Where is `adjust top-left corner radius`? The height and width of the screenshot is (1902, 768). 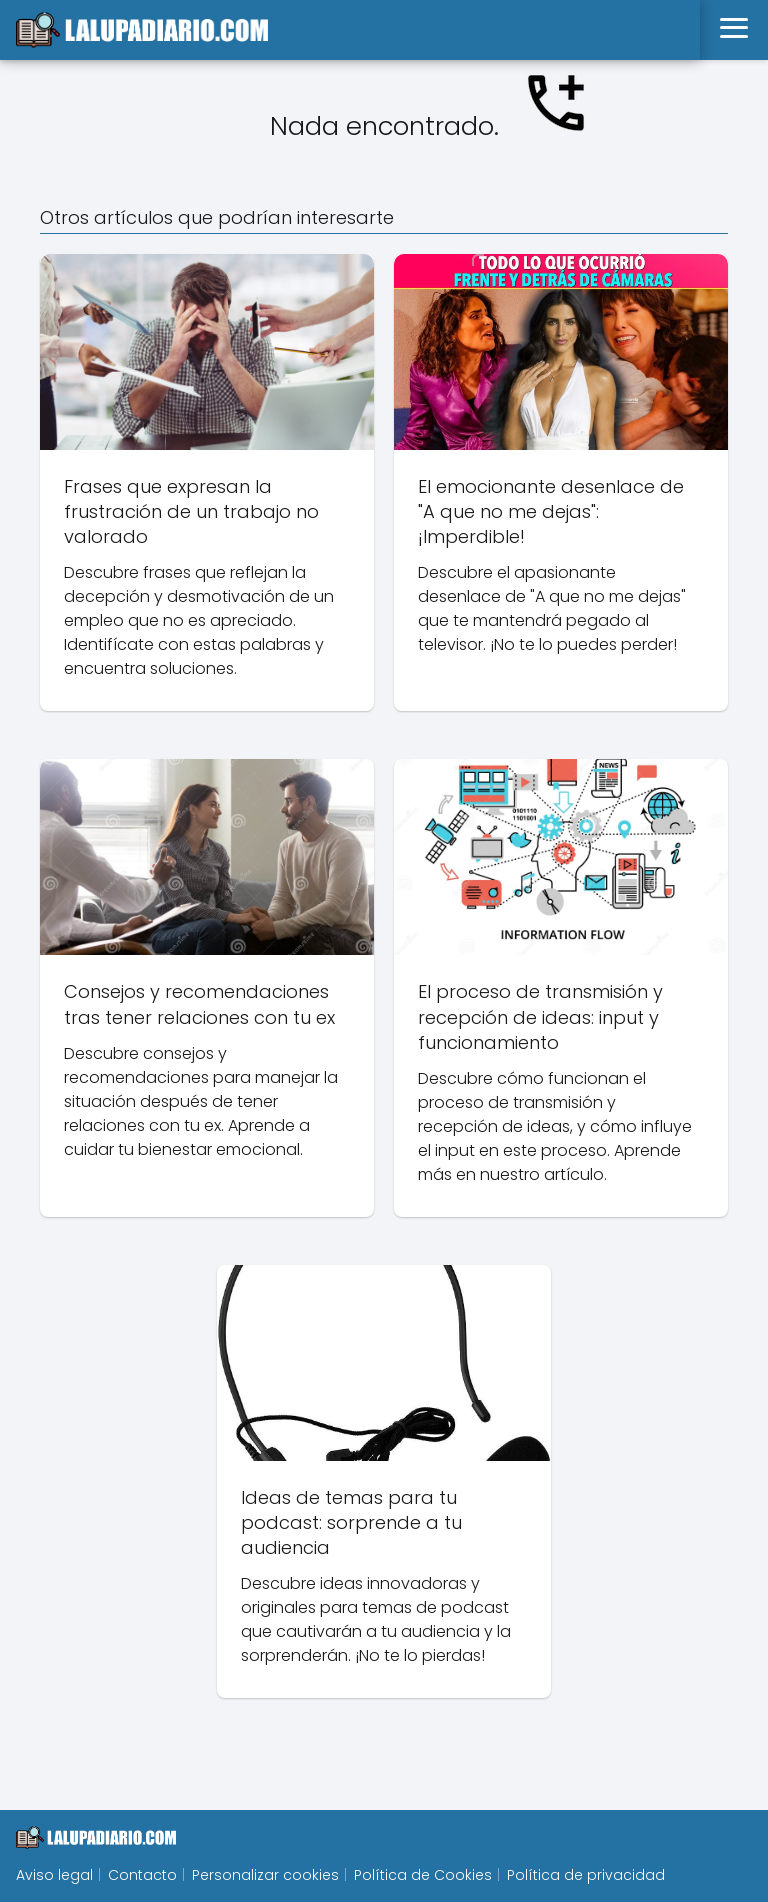
adjust top-left corner radius is located at coordinates (478, 260).